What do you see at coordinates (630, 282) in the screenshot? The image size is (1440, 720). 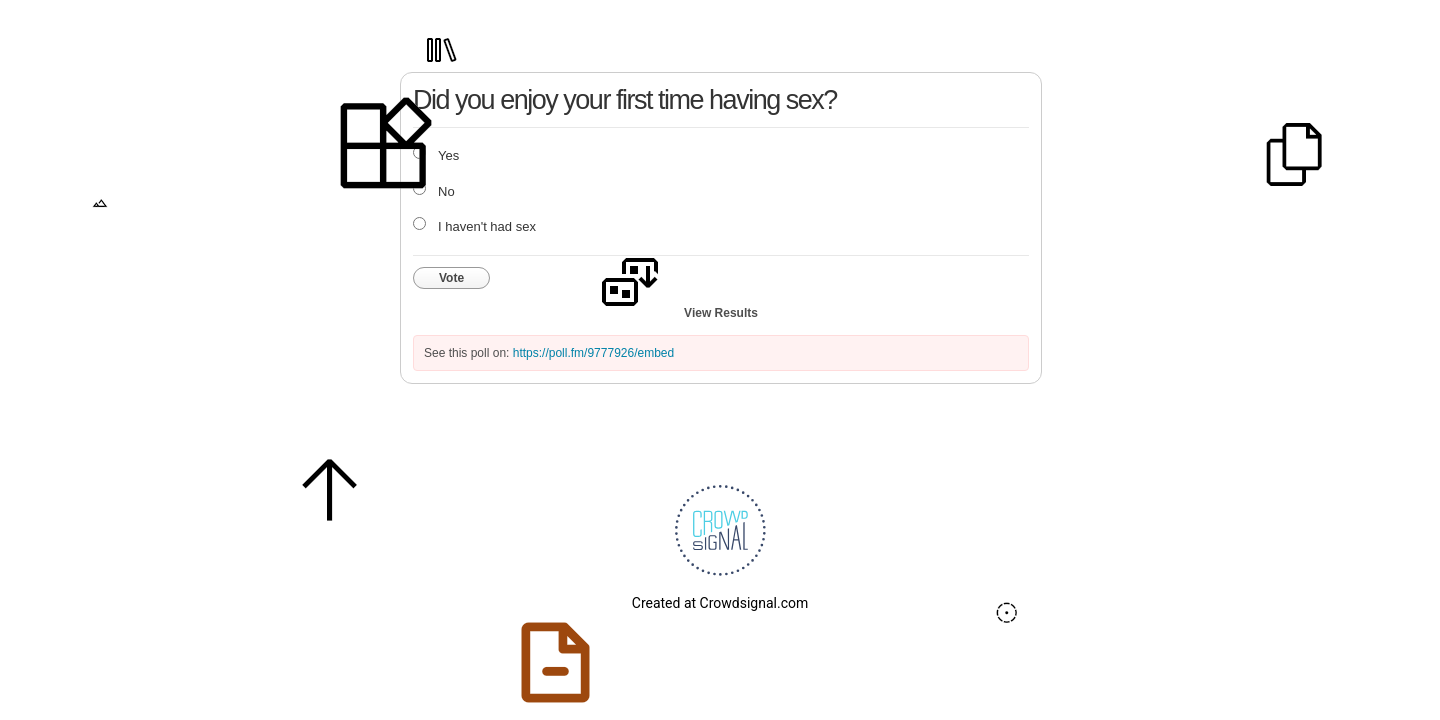 I see `sort items by precedence or priority order` at bounding box center [630, 282].